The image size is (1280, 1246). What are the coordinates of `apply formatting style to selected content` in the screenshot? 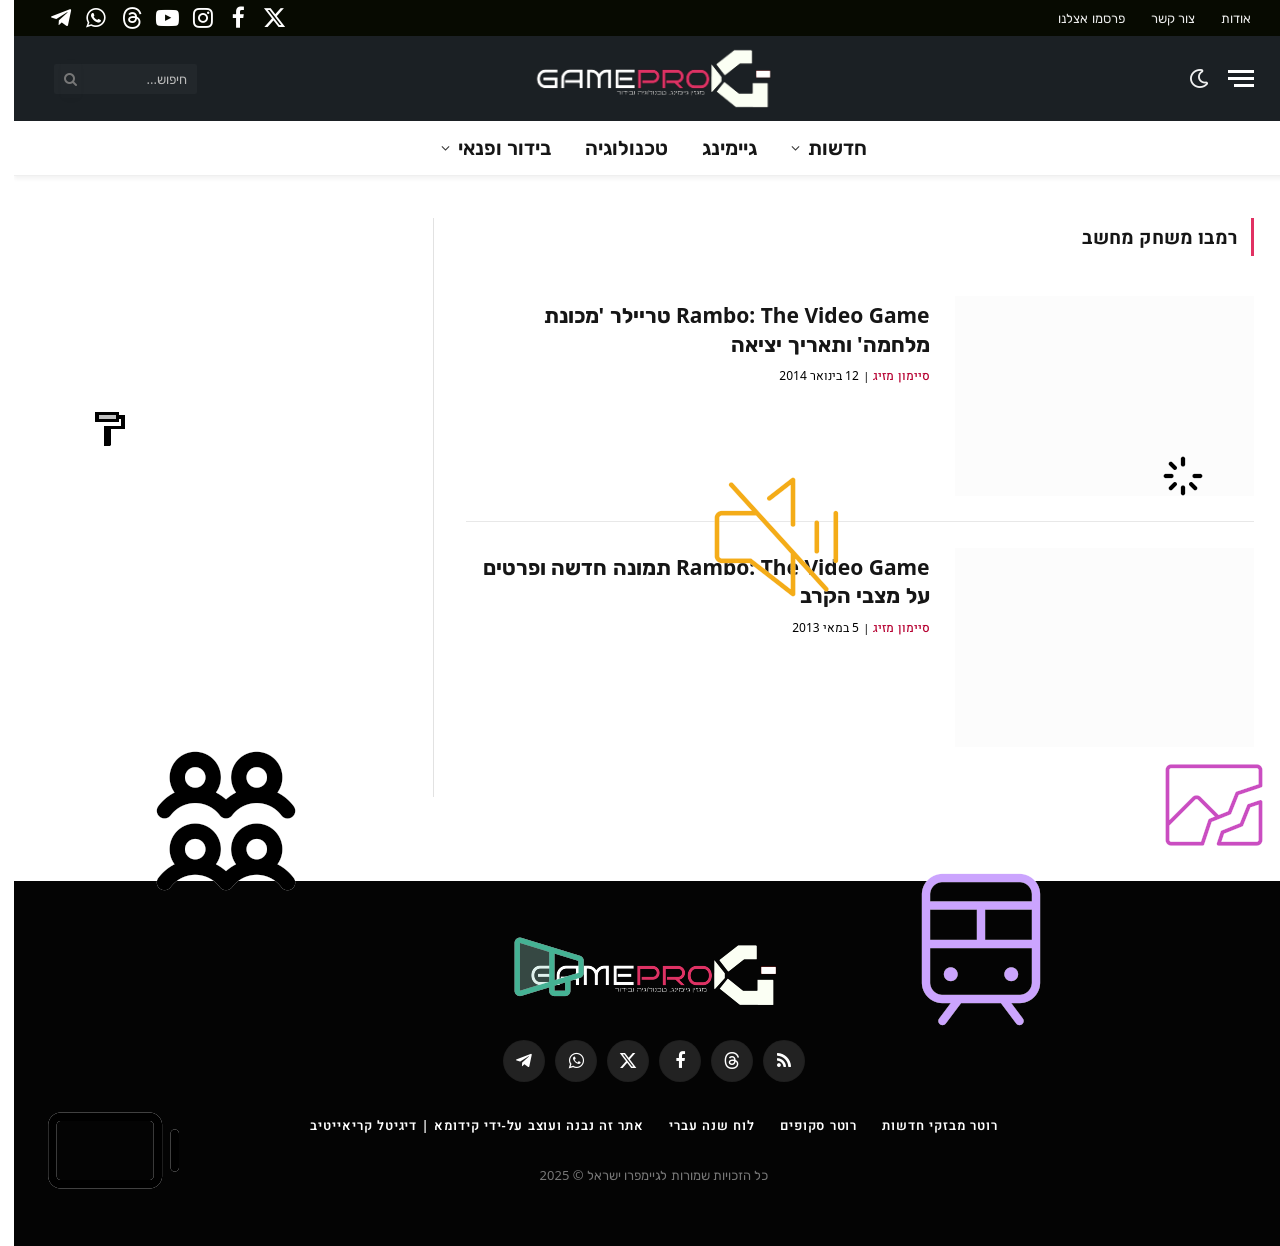 It's located at (109, 429).